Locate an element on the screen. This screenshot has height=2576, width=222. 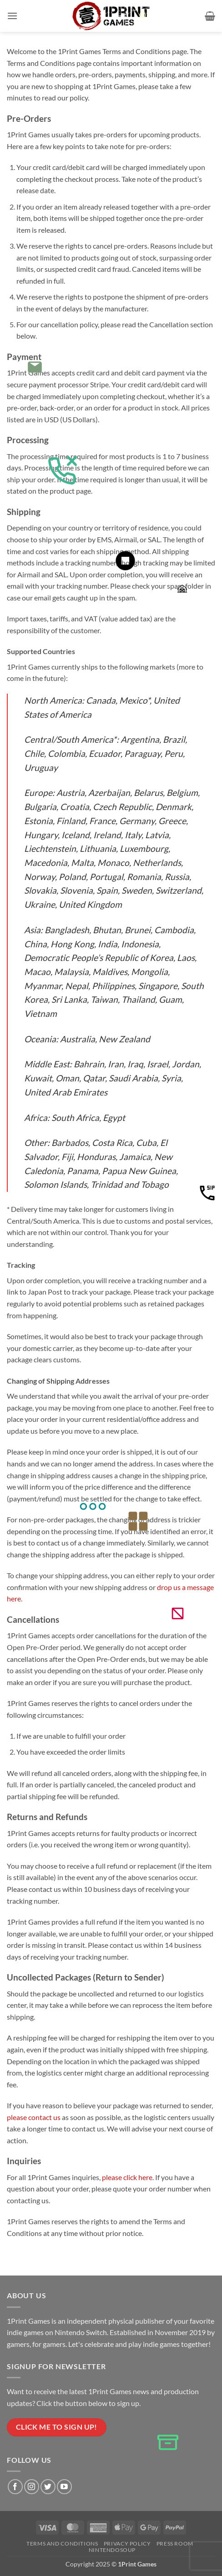
make a SIP (internet protocol) phone call is located at coordinates (207, 1193).